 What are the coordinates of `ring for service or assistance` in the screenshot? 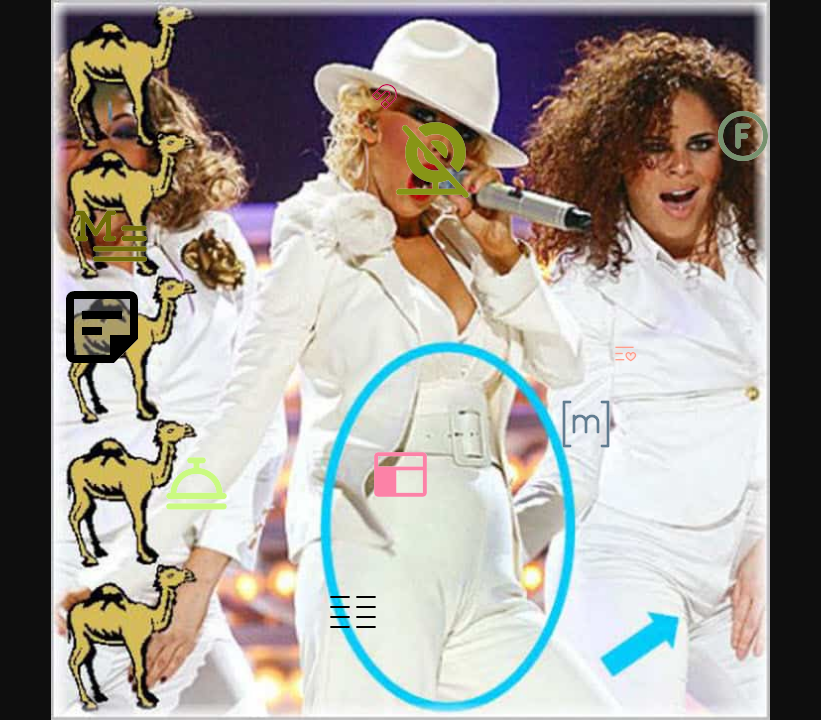 It's located at (196, 485).